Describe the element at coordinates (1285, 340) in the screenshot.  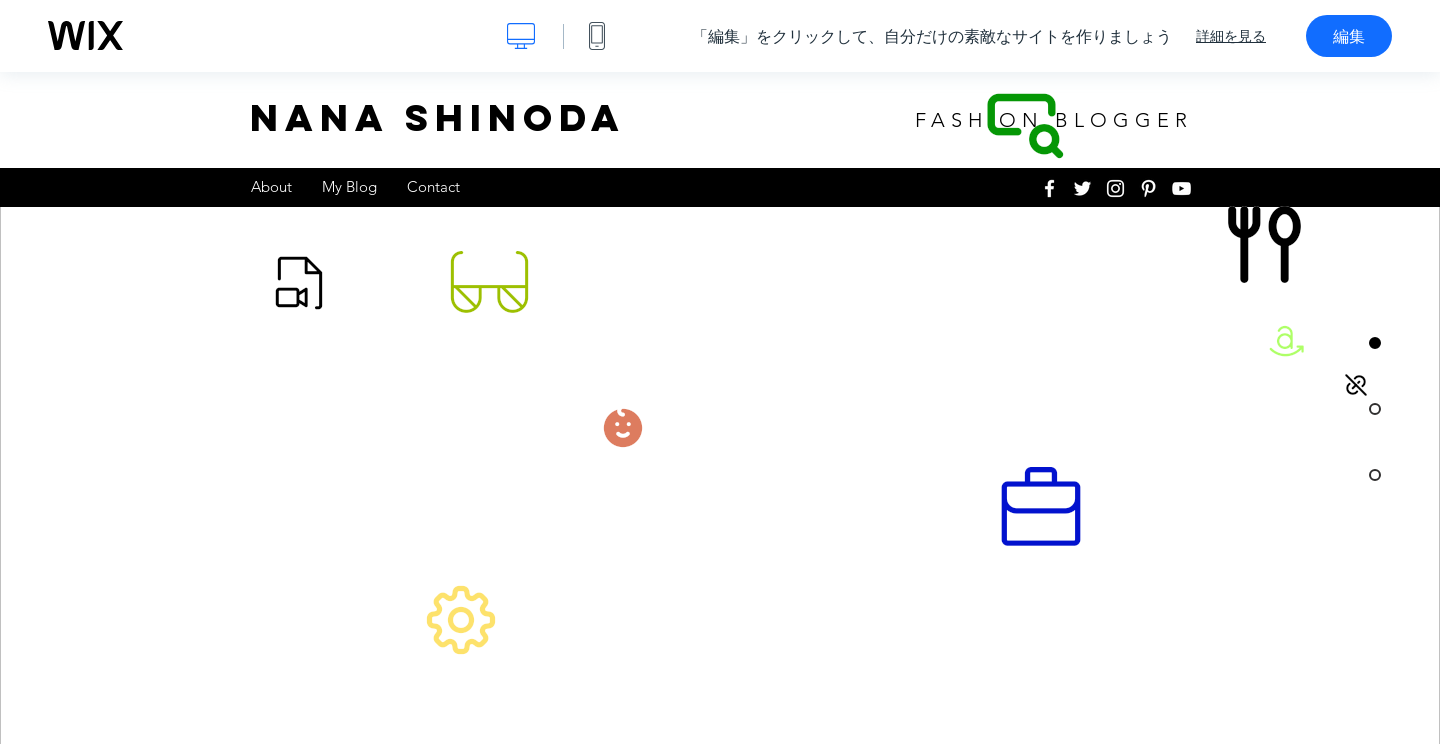
I see `open the Amazon app or website` at that location.